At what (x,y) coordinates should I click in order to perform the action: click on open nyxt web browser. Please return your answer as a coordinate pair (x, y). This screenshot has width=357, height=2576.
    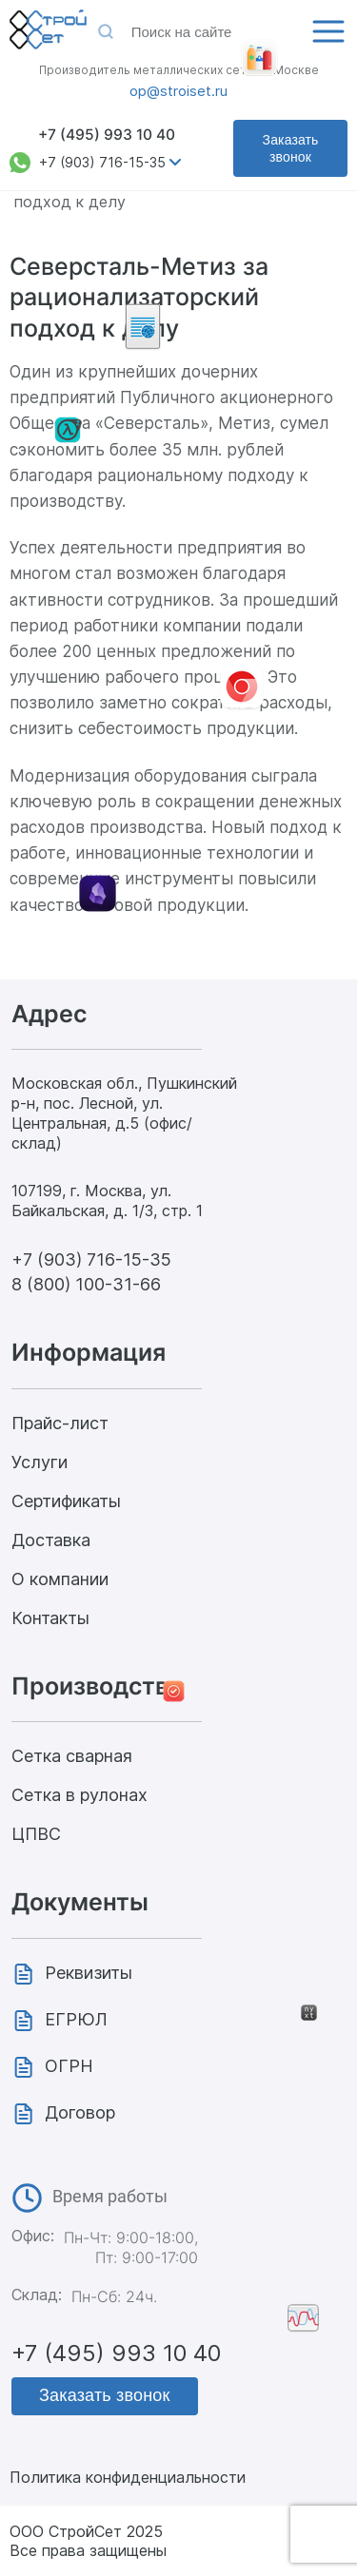
    Looking at the image, I should click on (308, 2012).